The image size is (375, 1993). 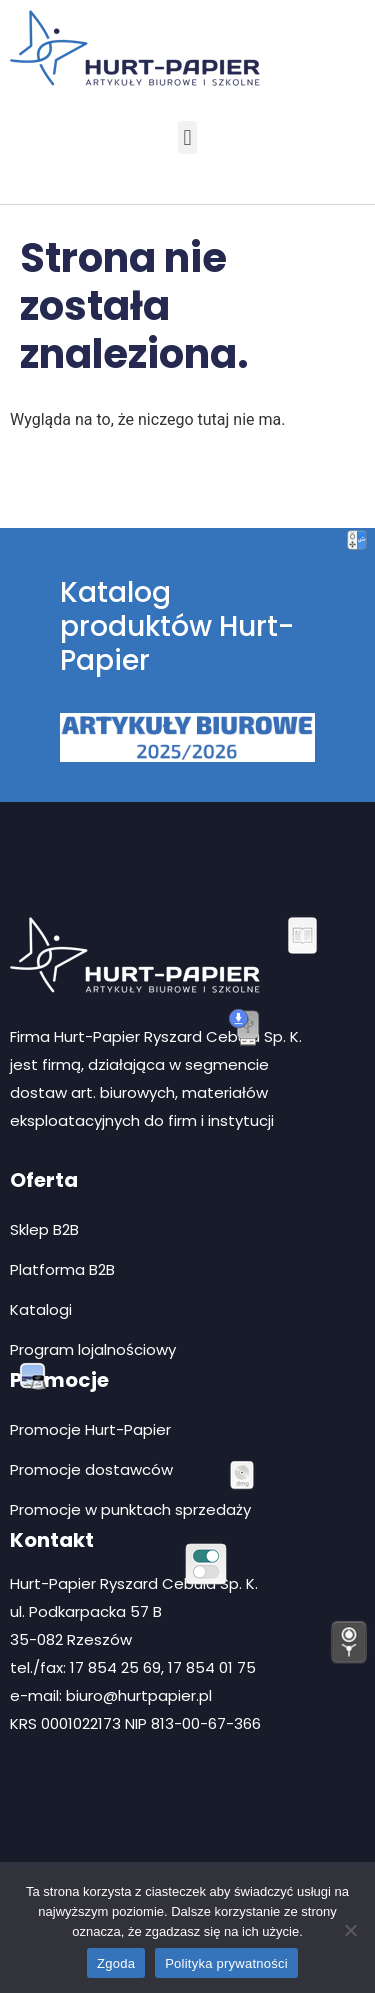 What do you see at coordinates (32, 1375) in the screenshot?
I see `open Preview app to view images and PDFs` at bounding box center [32, 1375].